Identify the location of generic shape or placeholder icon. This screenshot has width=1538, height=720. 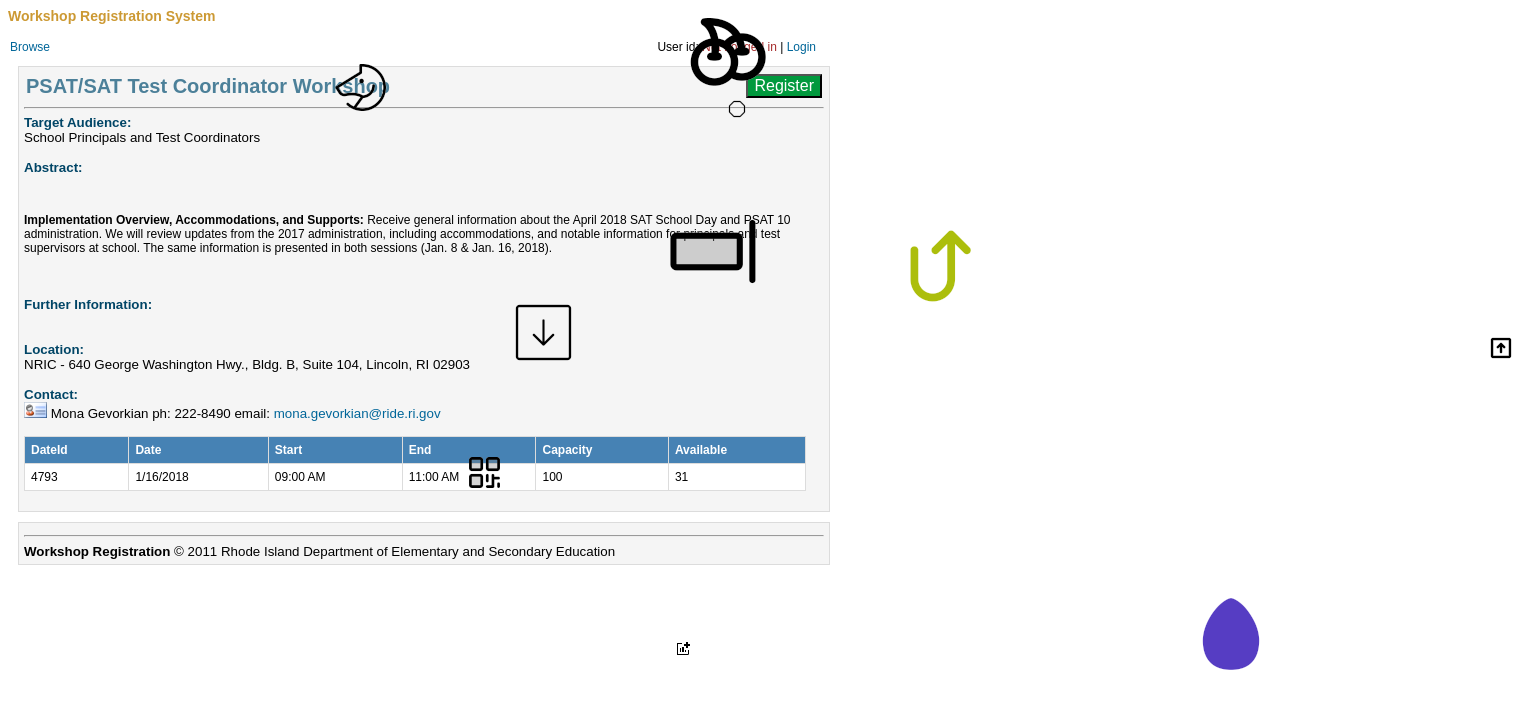
(737, 109).